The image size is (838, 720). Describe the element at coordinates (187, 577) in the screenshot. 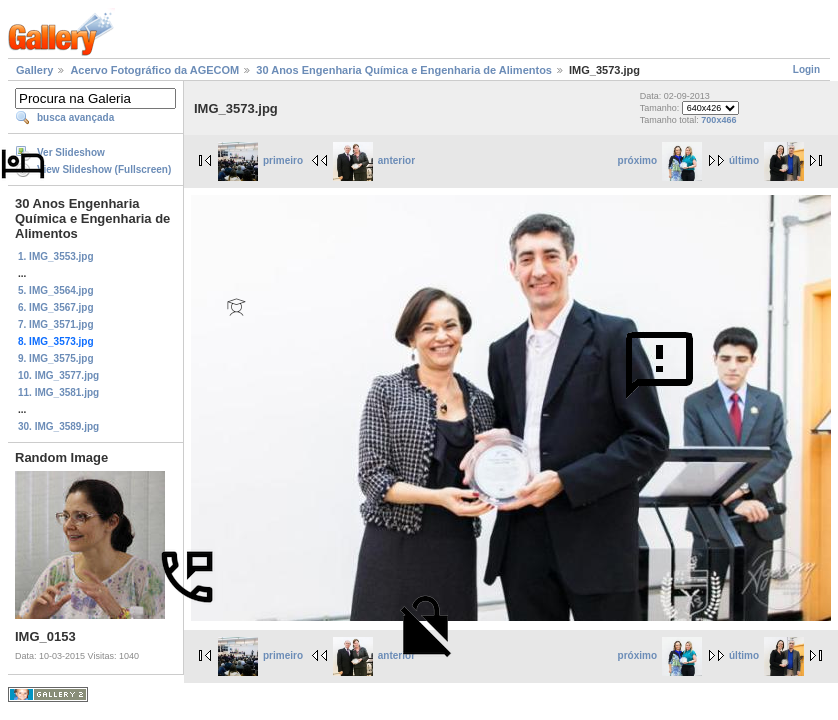

I see `access voicemail or phone messages` at that location.